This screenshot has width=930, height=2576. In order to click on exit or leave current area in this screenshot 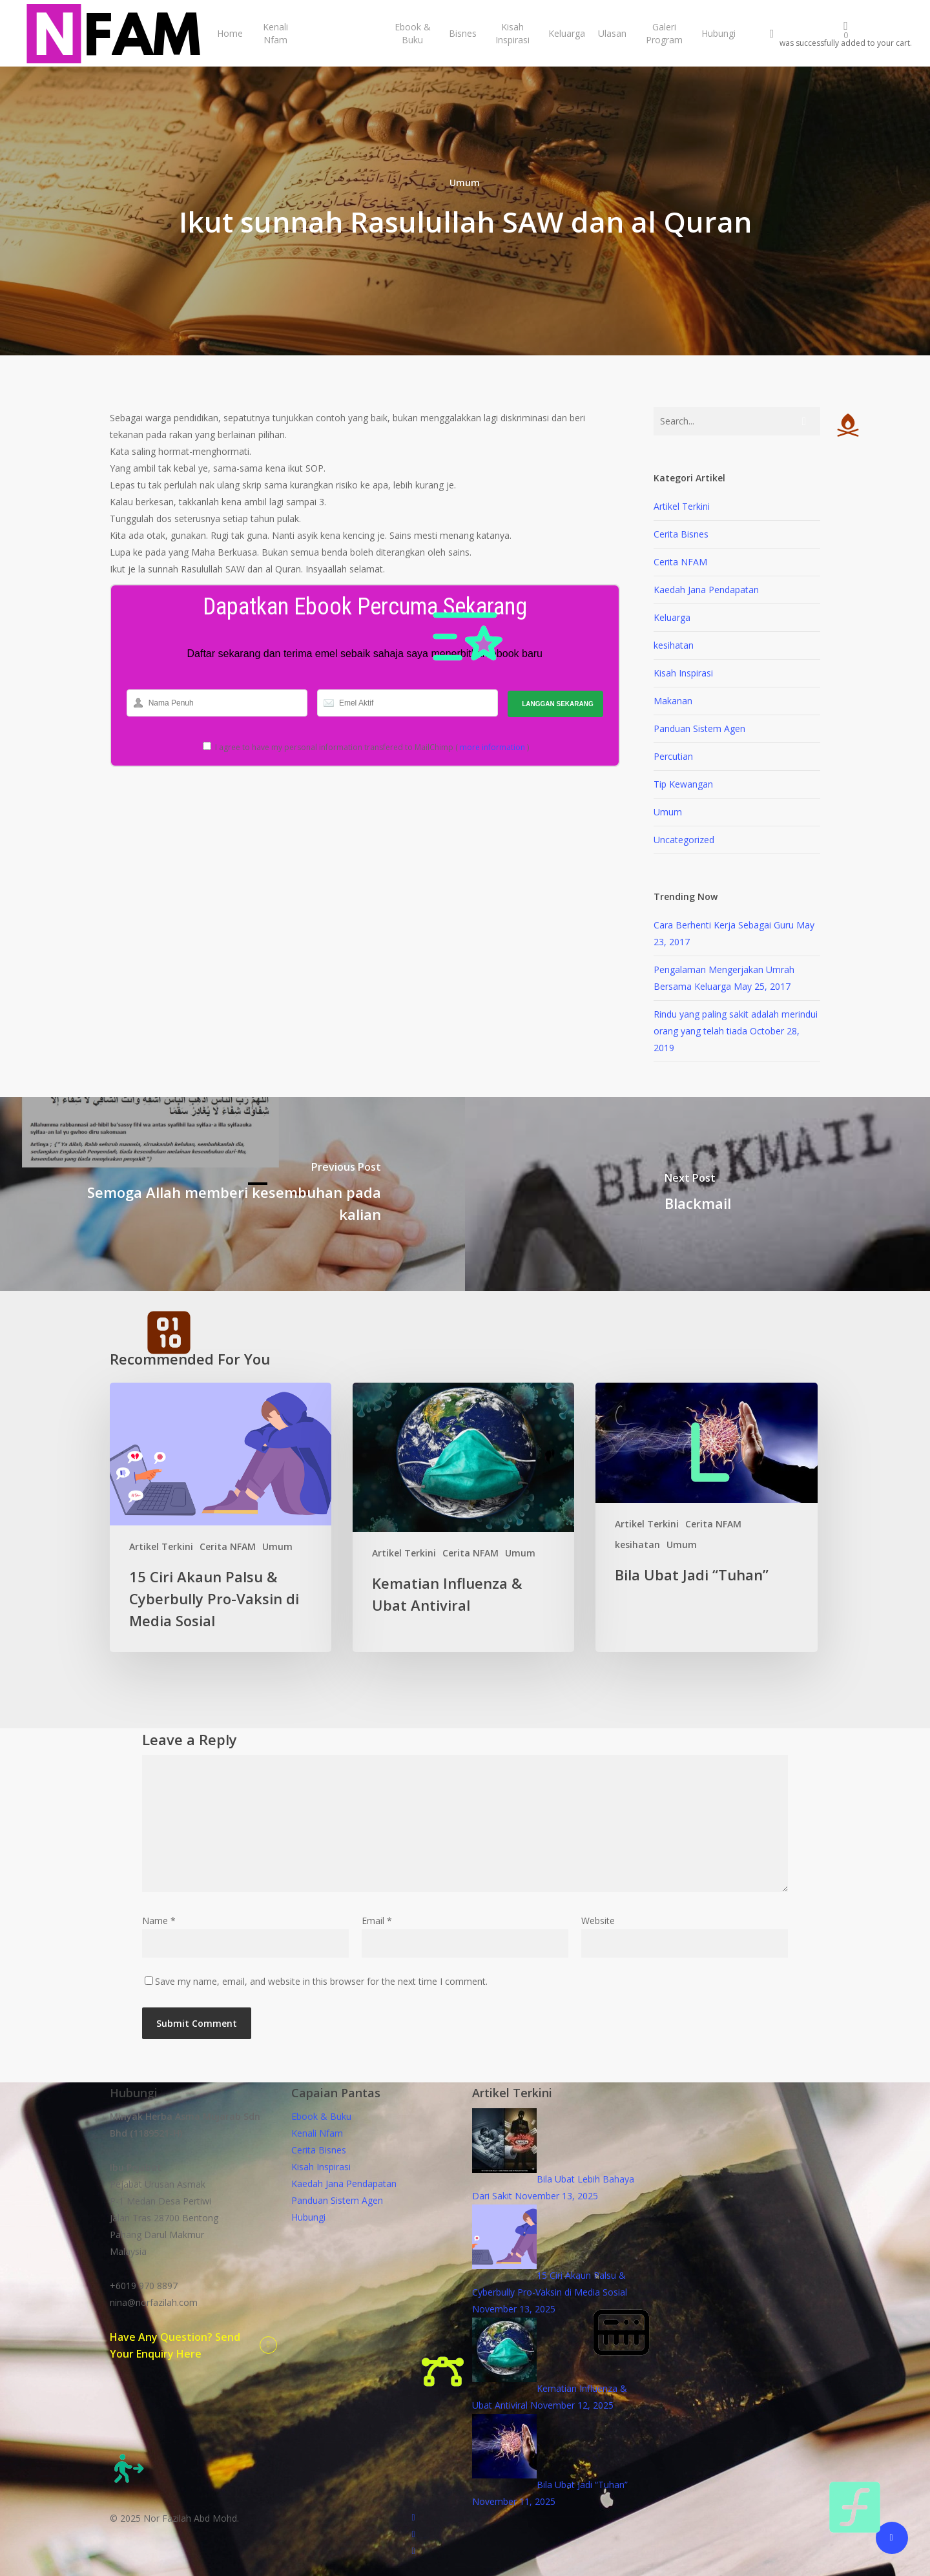, I will do `click(129, 2468)`.